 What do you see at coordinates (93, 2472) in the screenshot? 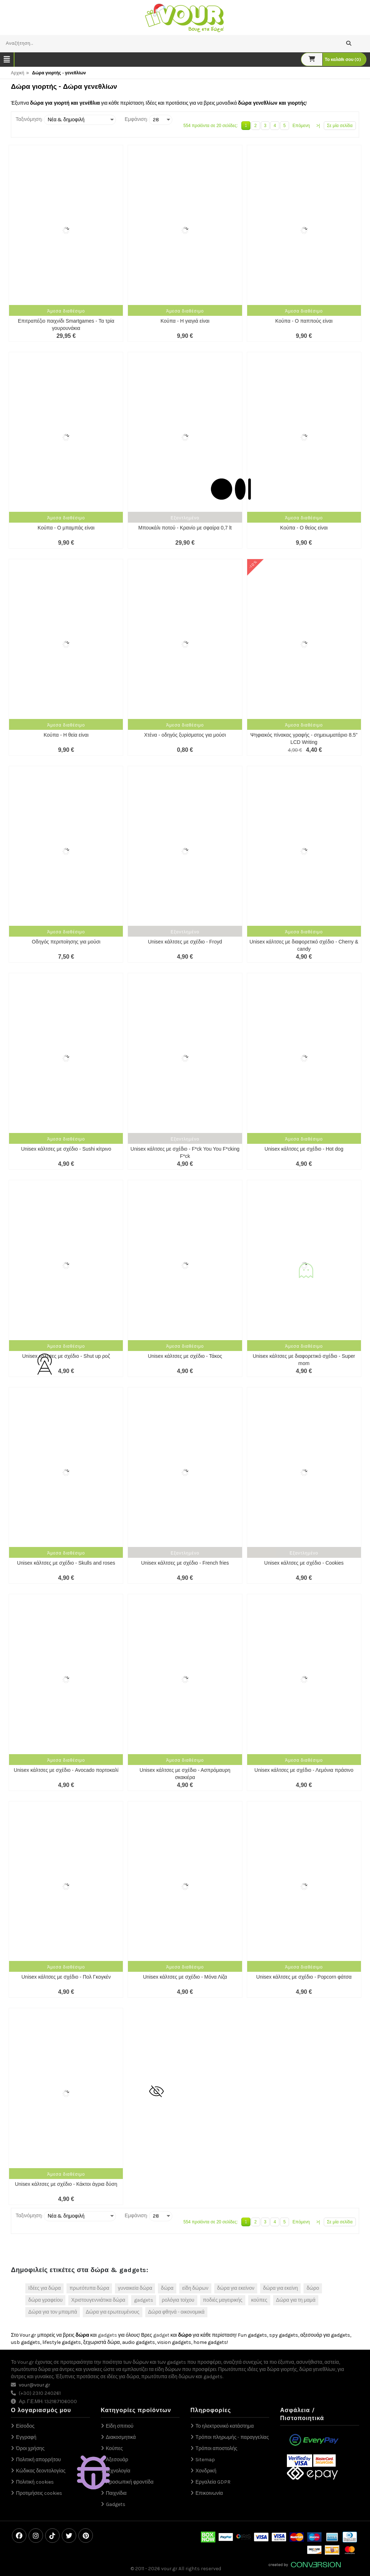
I see `report a bug or issue` at bounding box center [93, 2472].